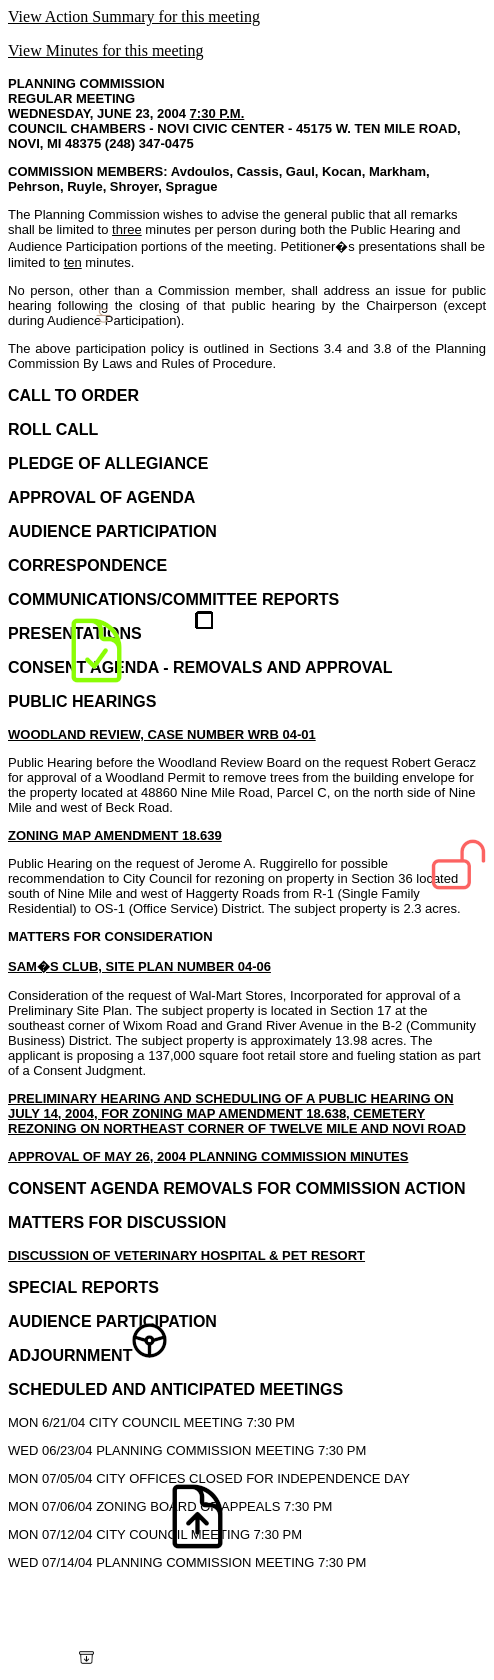  What do you see at coordinates (149, 1340) in the screenshot?
I see `access vehicle or driving controls` at bounding box center [149, 1340].